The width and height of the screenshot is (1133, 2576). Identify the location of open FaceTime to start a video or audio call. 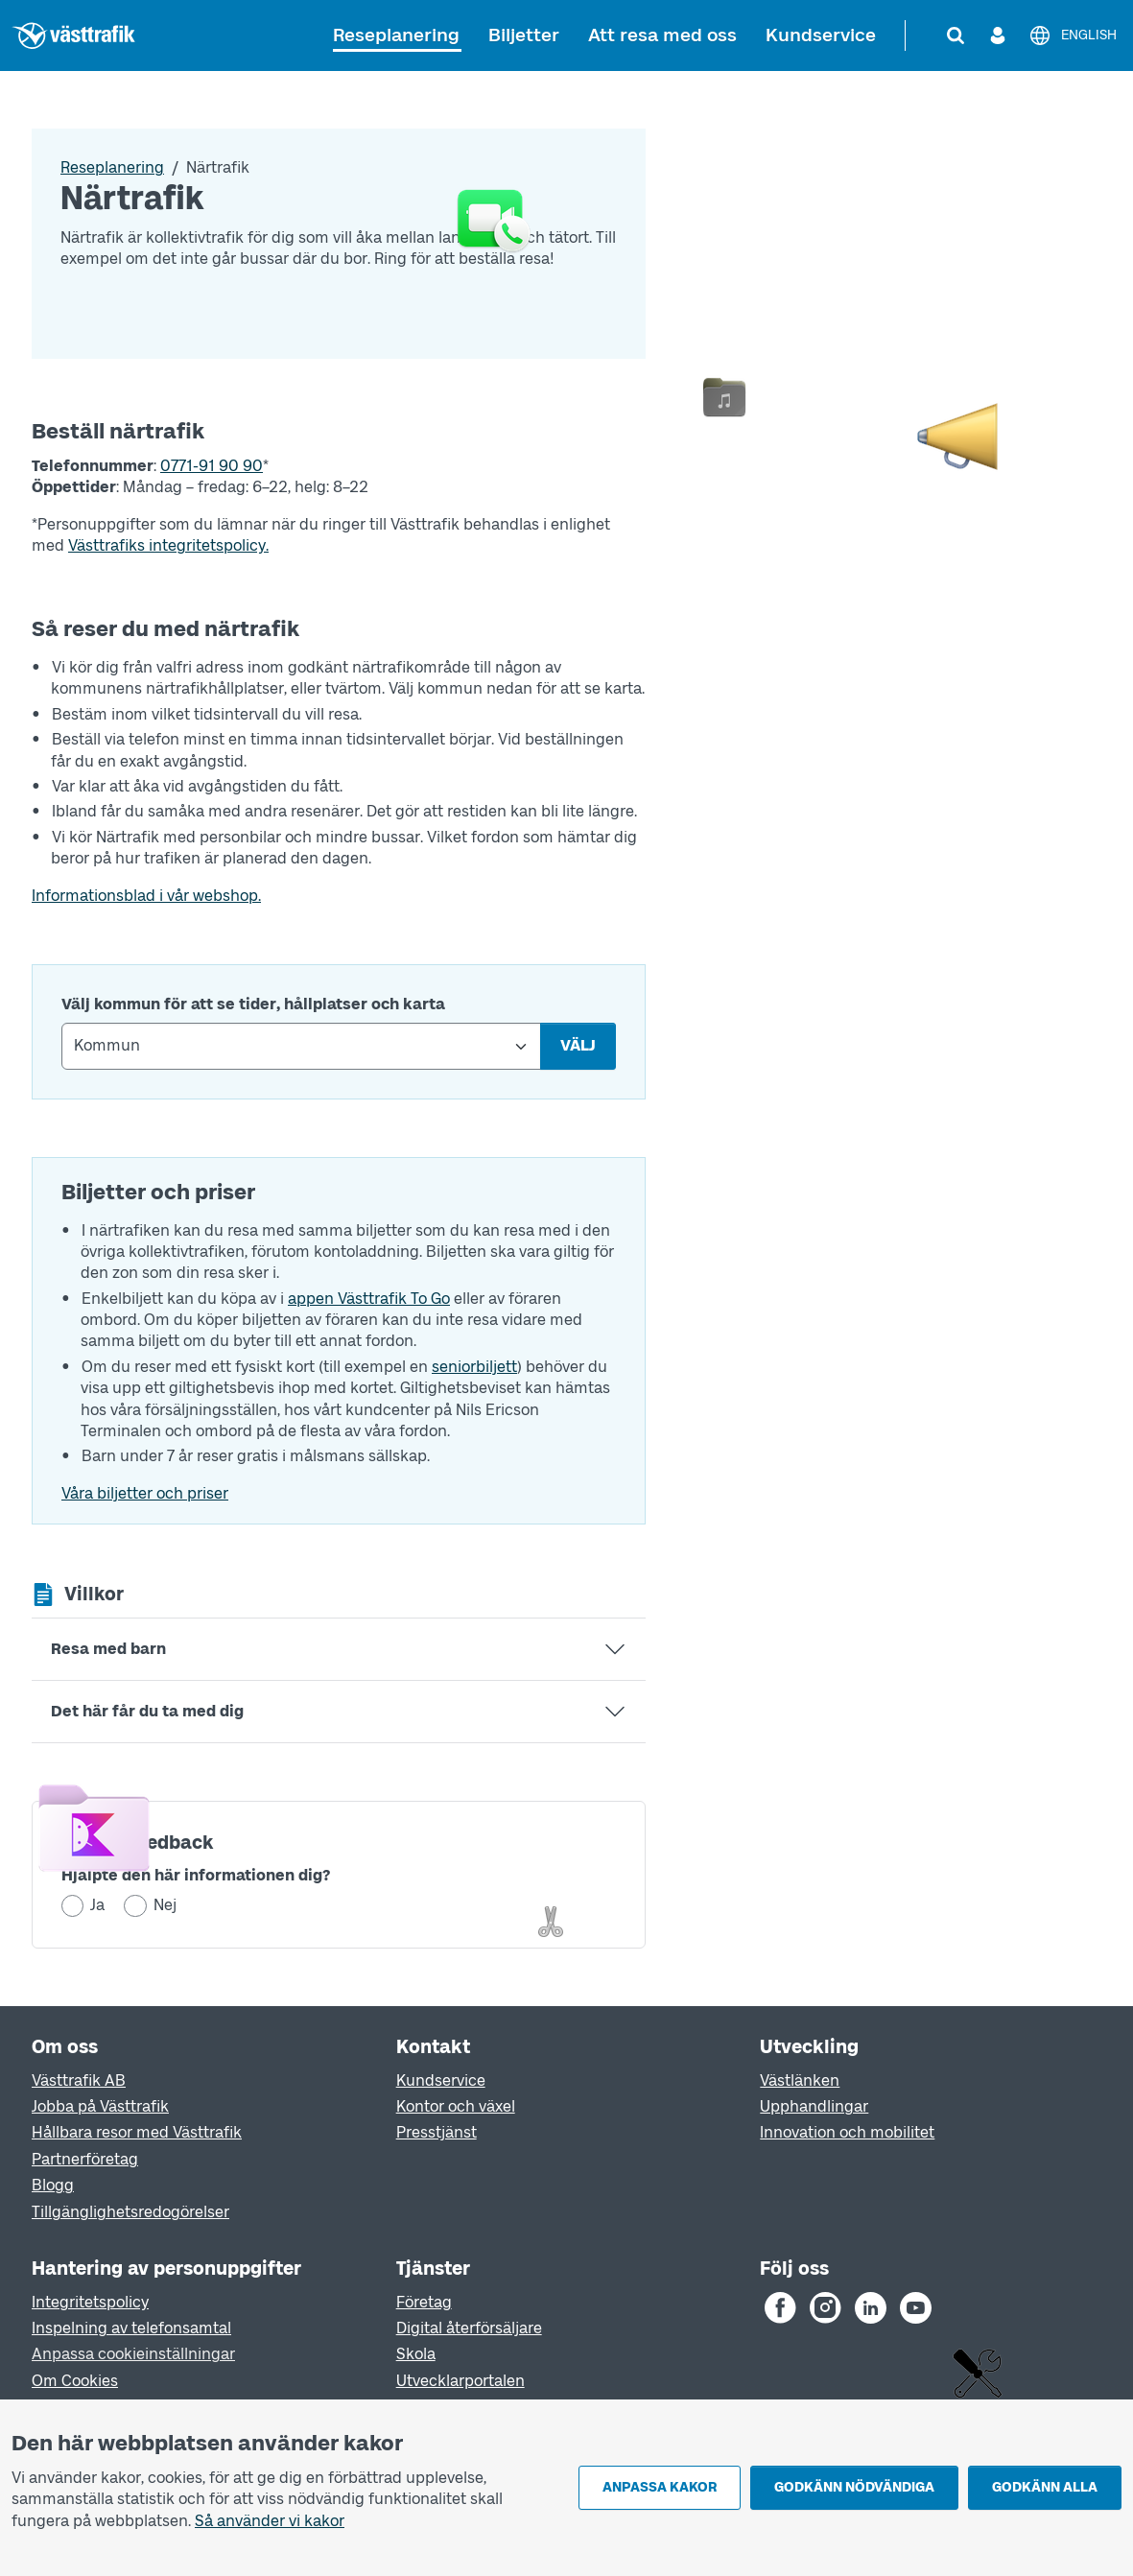
(492, 220).